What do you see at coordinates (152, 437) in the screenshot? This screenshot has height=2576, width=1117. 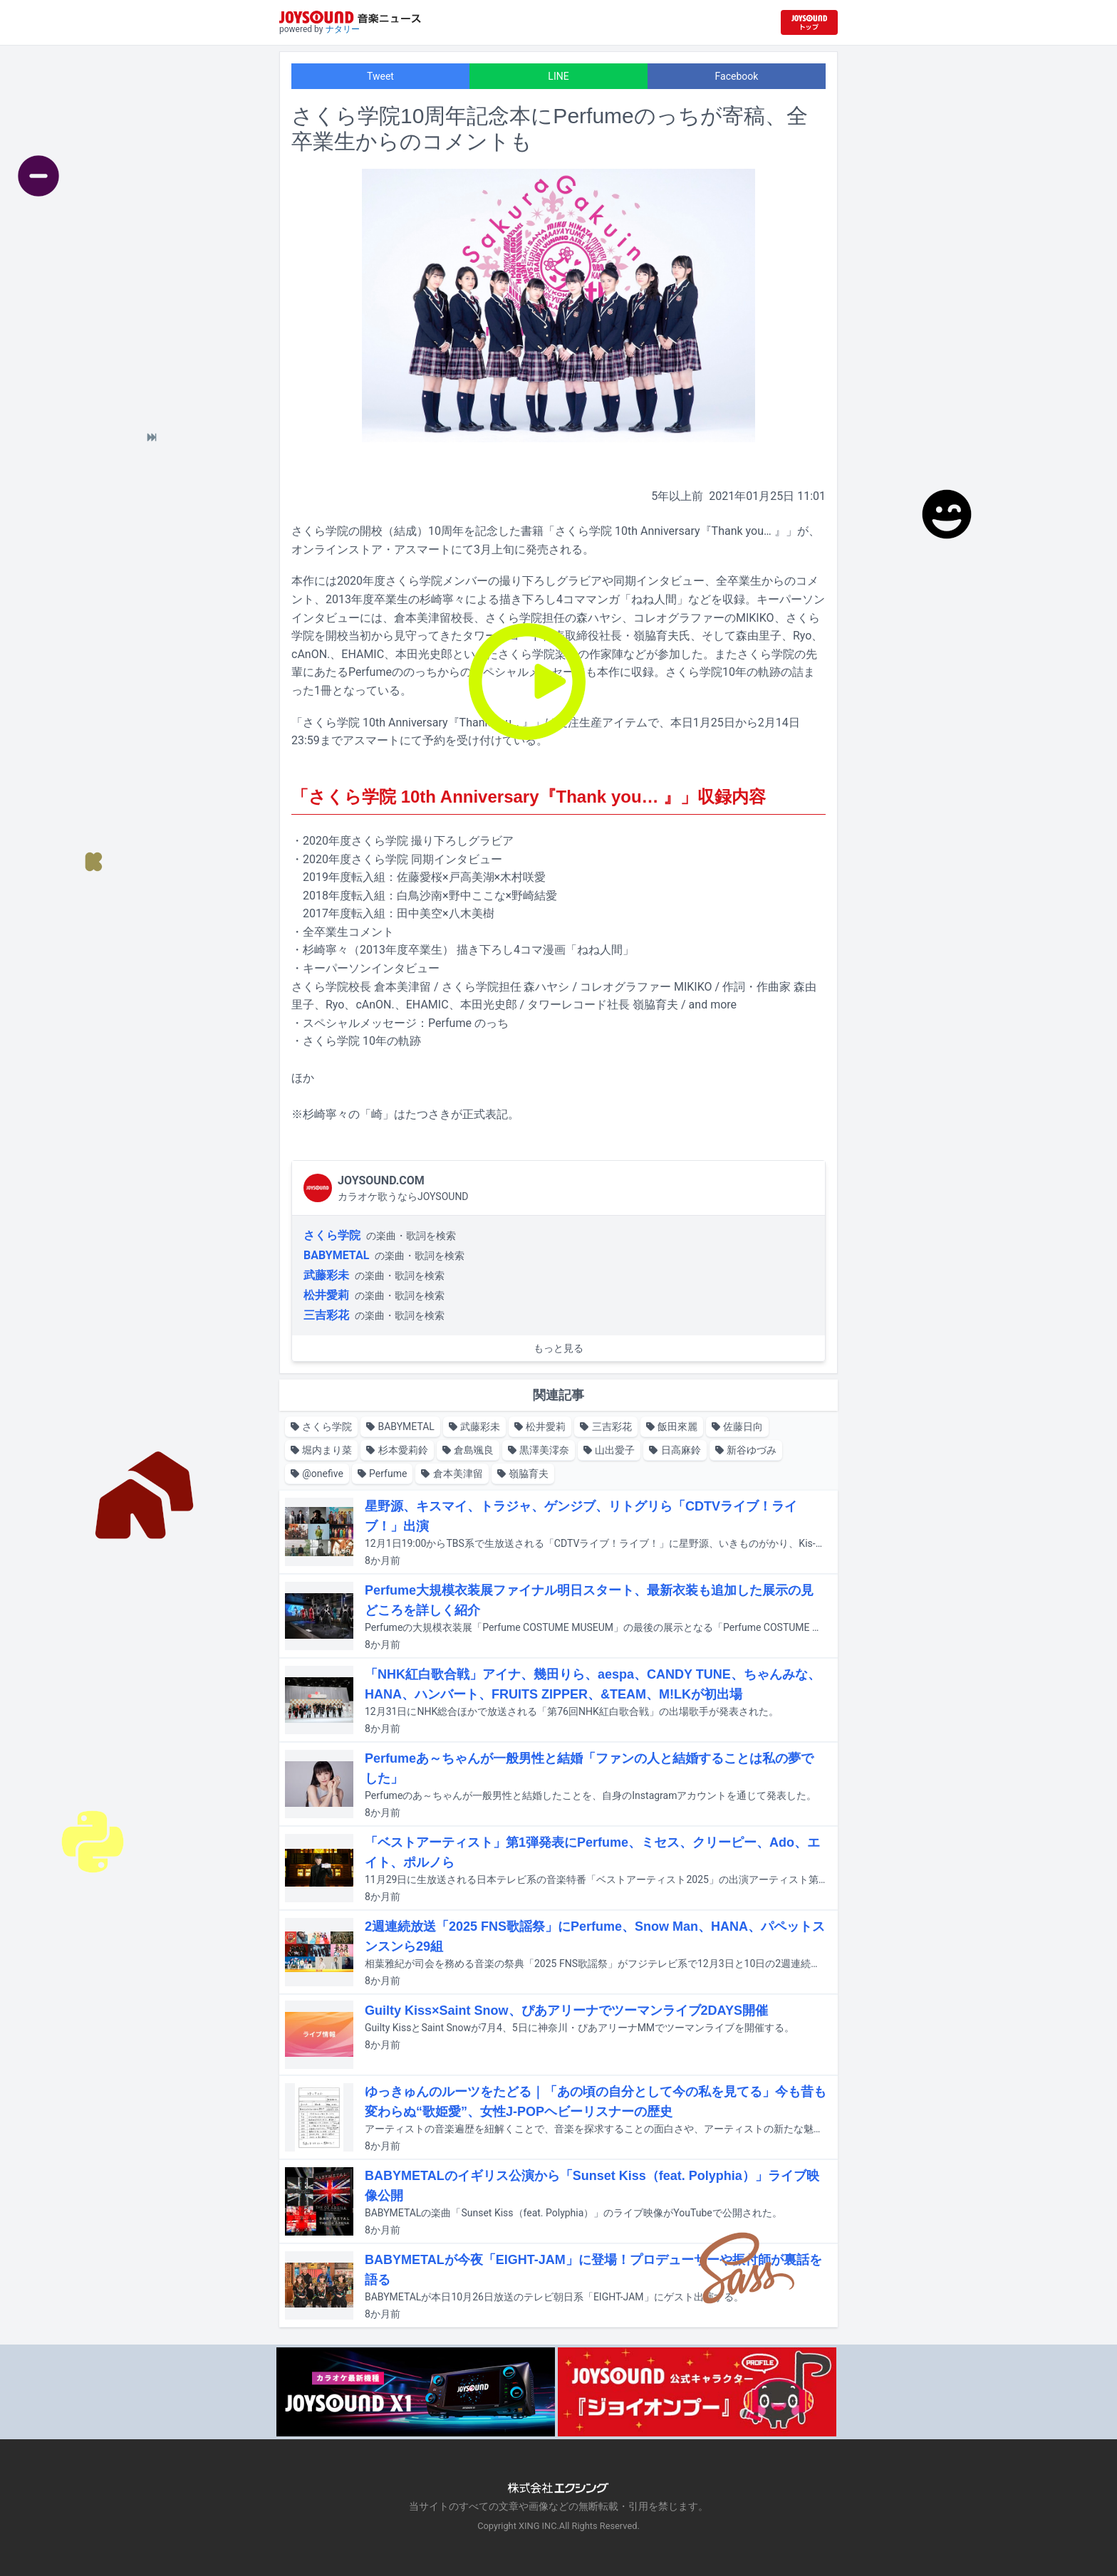 I see `skip to the next track` at bounding box center [152, 437].